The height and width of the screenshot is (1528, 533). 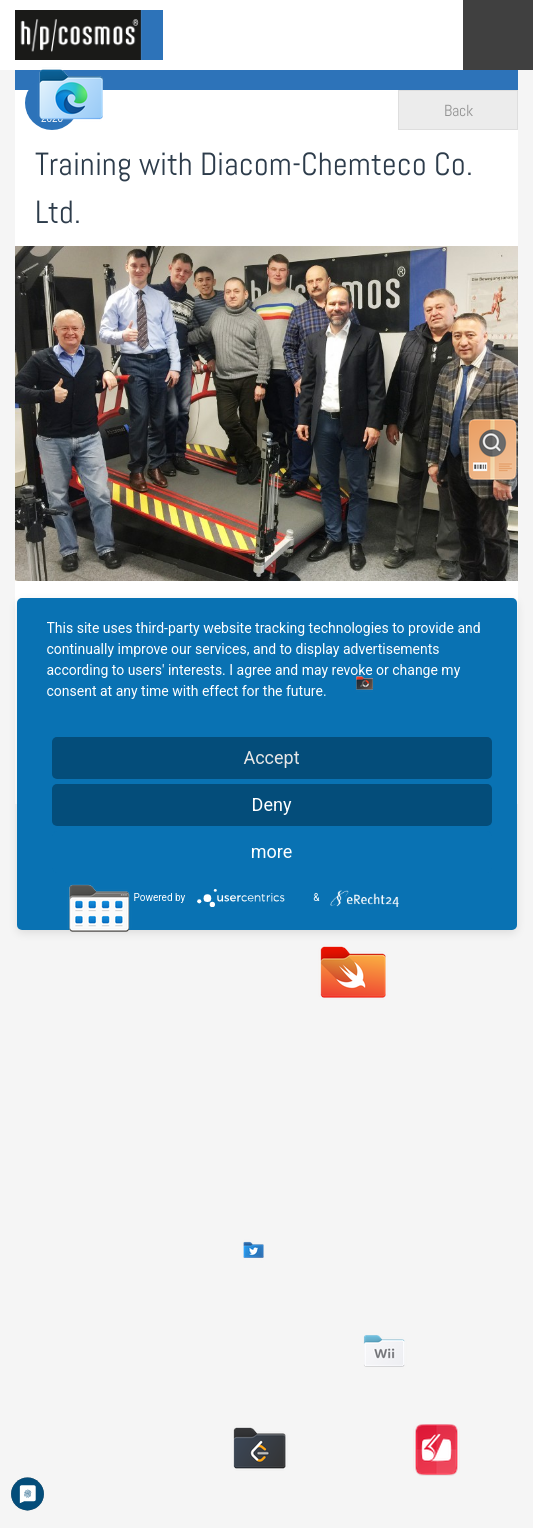 I want to click on folder containing swift programming projects, so click(x=353, y=974).